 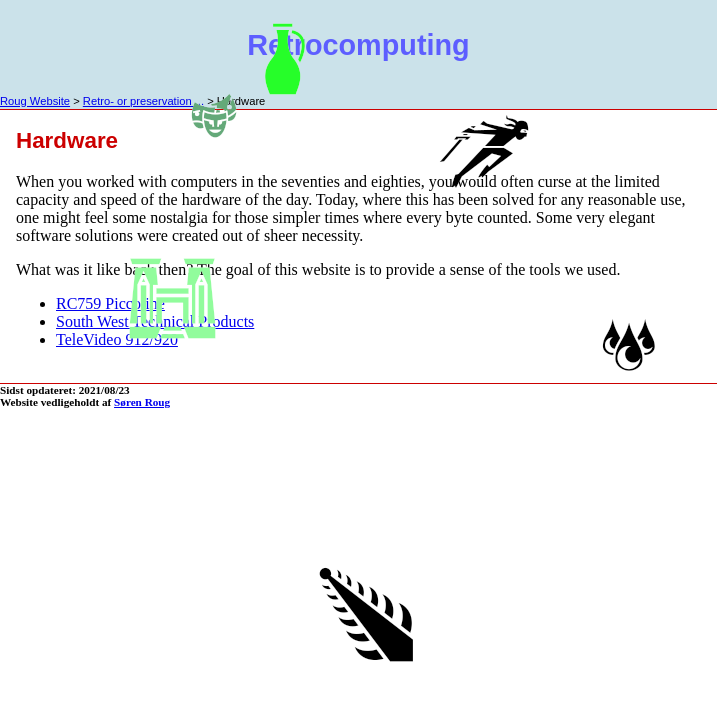 What do you see at coordinates (629, 345) in the screenshot?
I see `indicates humidity or moisture level` at bounding box center [629, 345].